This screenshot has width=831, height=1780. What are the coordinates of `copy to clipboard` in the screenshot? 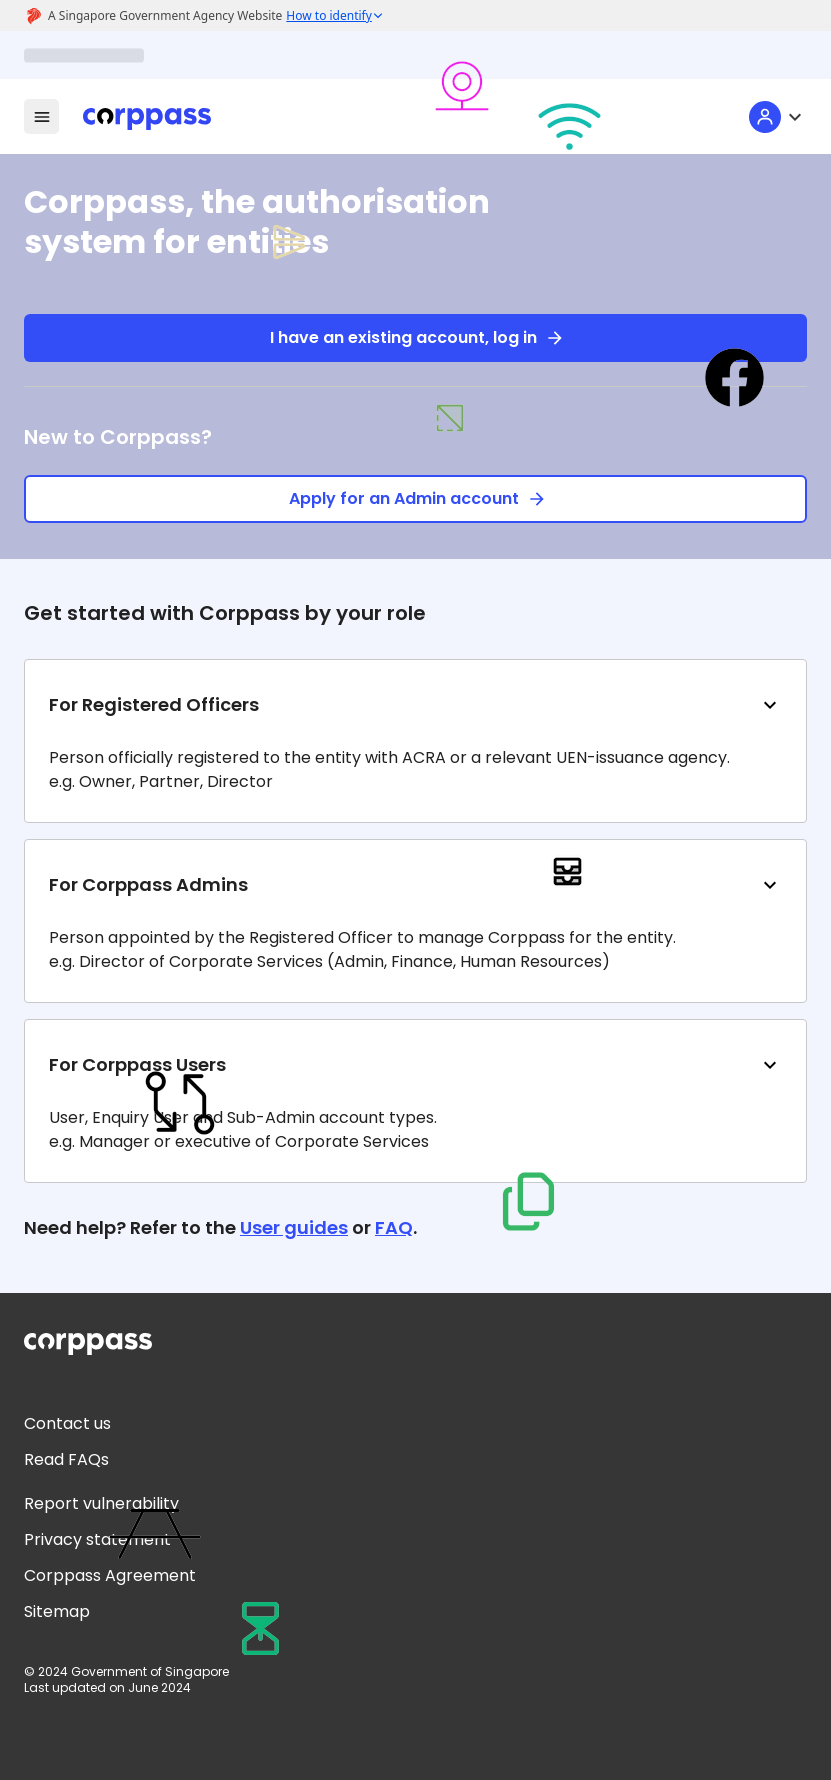 It's located at (528, 1201).